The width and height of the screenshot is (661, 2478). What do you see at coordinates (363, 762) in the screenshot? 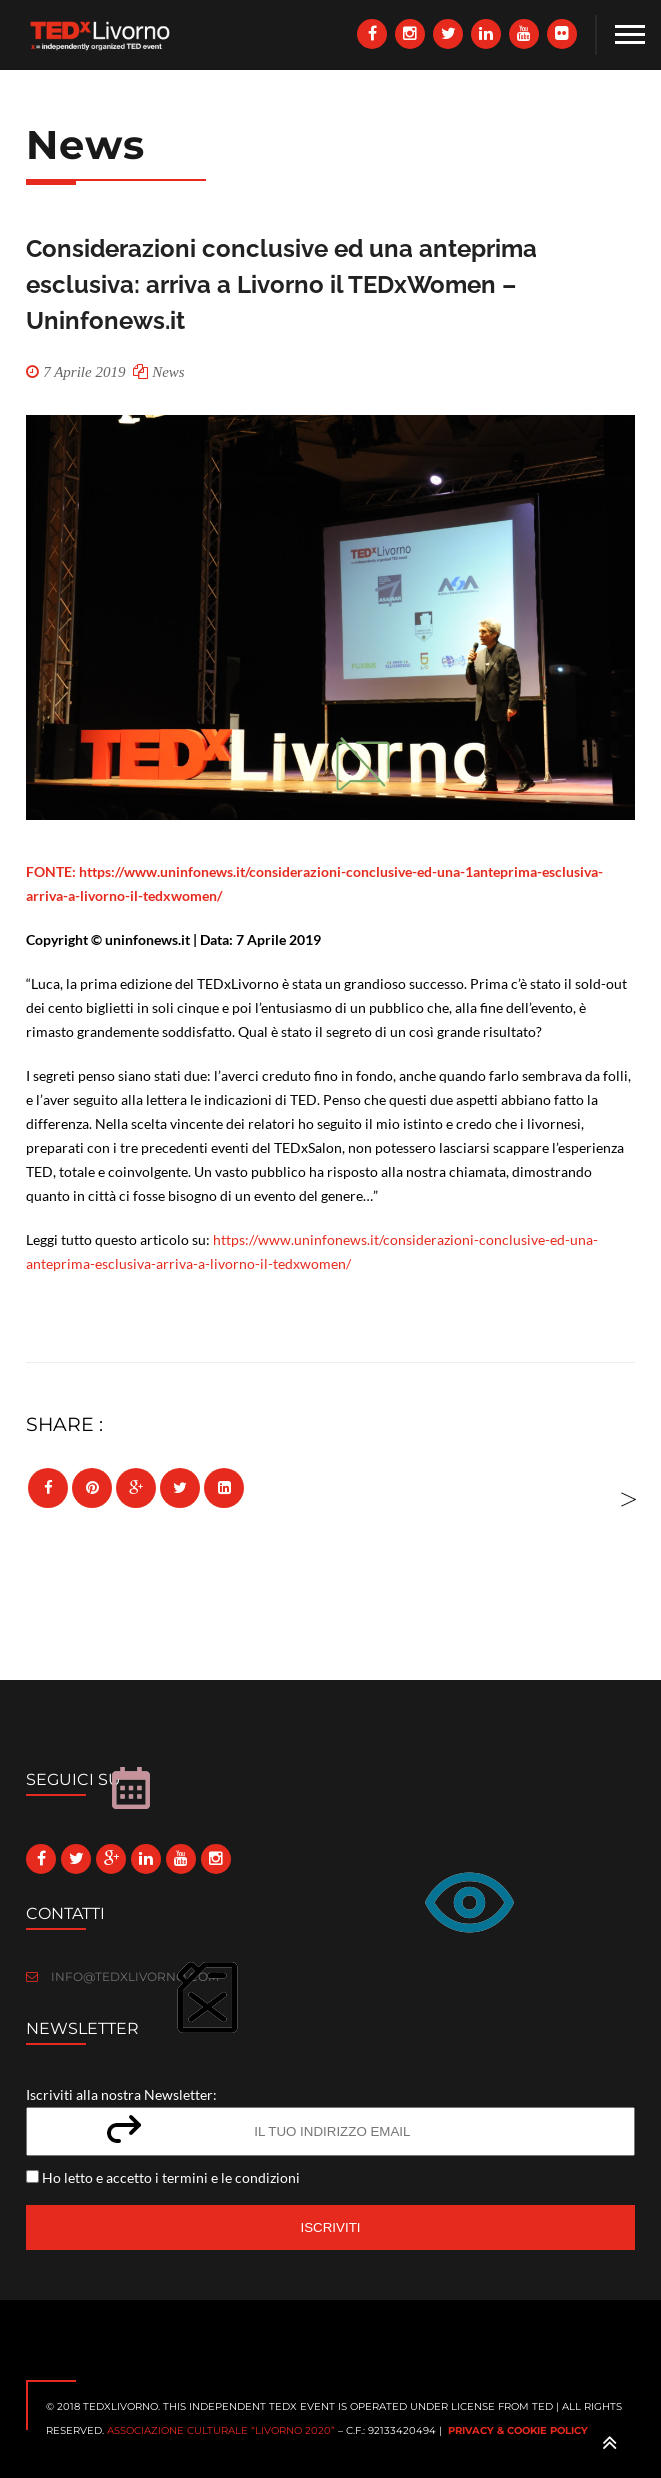
I see `mute or disable chat notifications` at bounding box center [363, 762].